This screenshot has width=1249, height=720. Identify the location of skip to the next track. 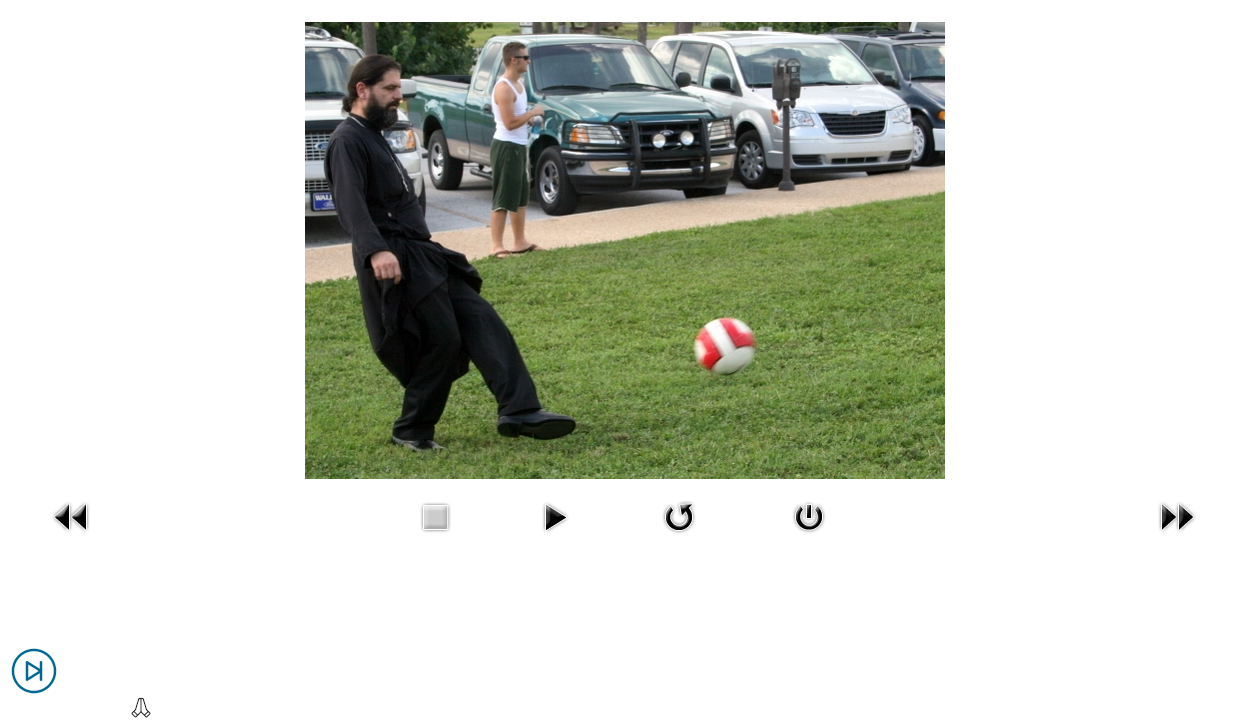
(34, 671).